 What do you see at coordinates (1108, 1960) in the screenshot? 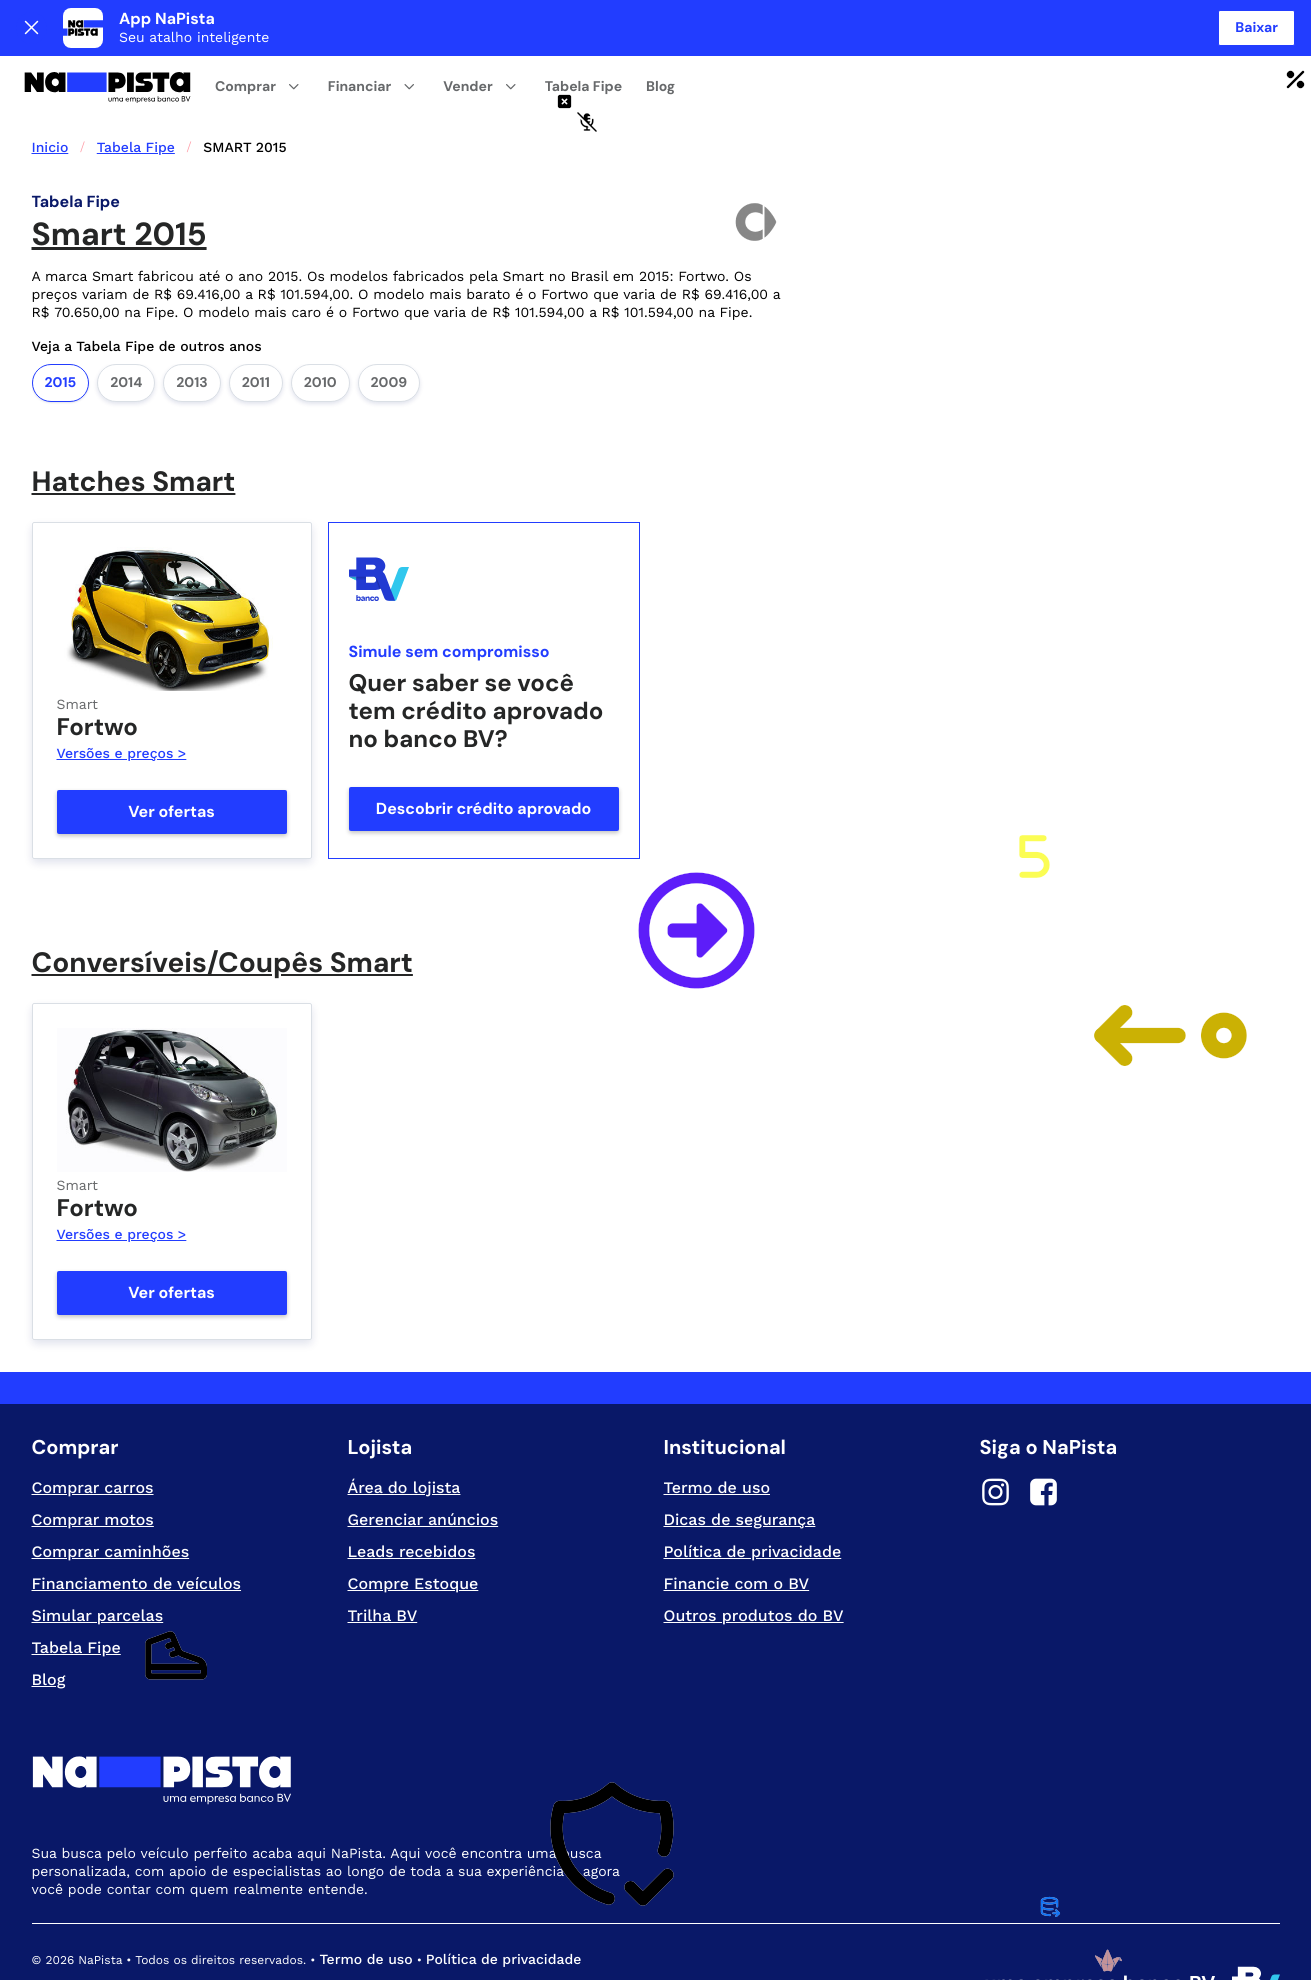
I see `open padlet app` at bounding box center [1108, 1960].